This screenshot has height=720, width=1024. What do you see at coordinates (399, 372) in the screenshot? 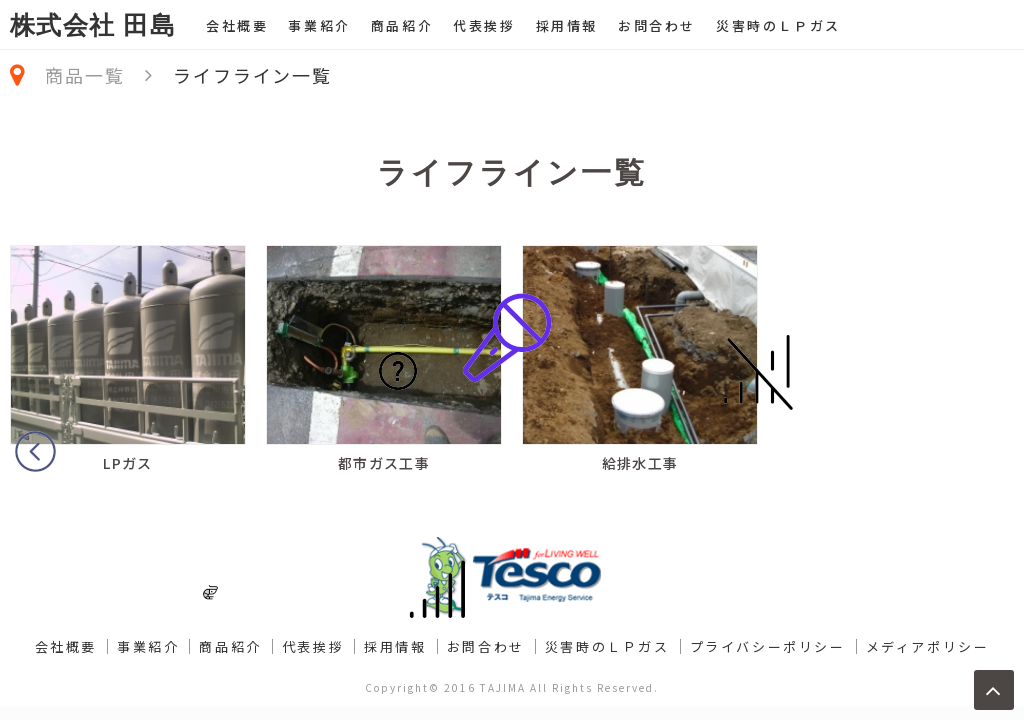
I see `access help or documentation` at bounding box center [399, 372].